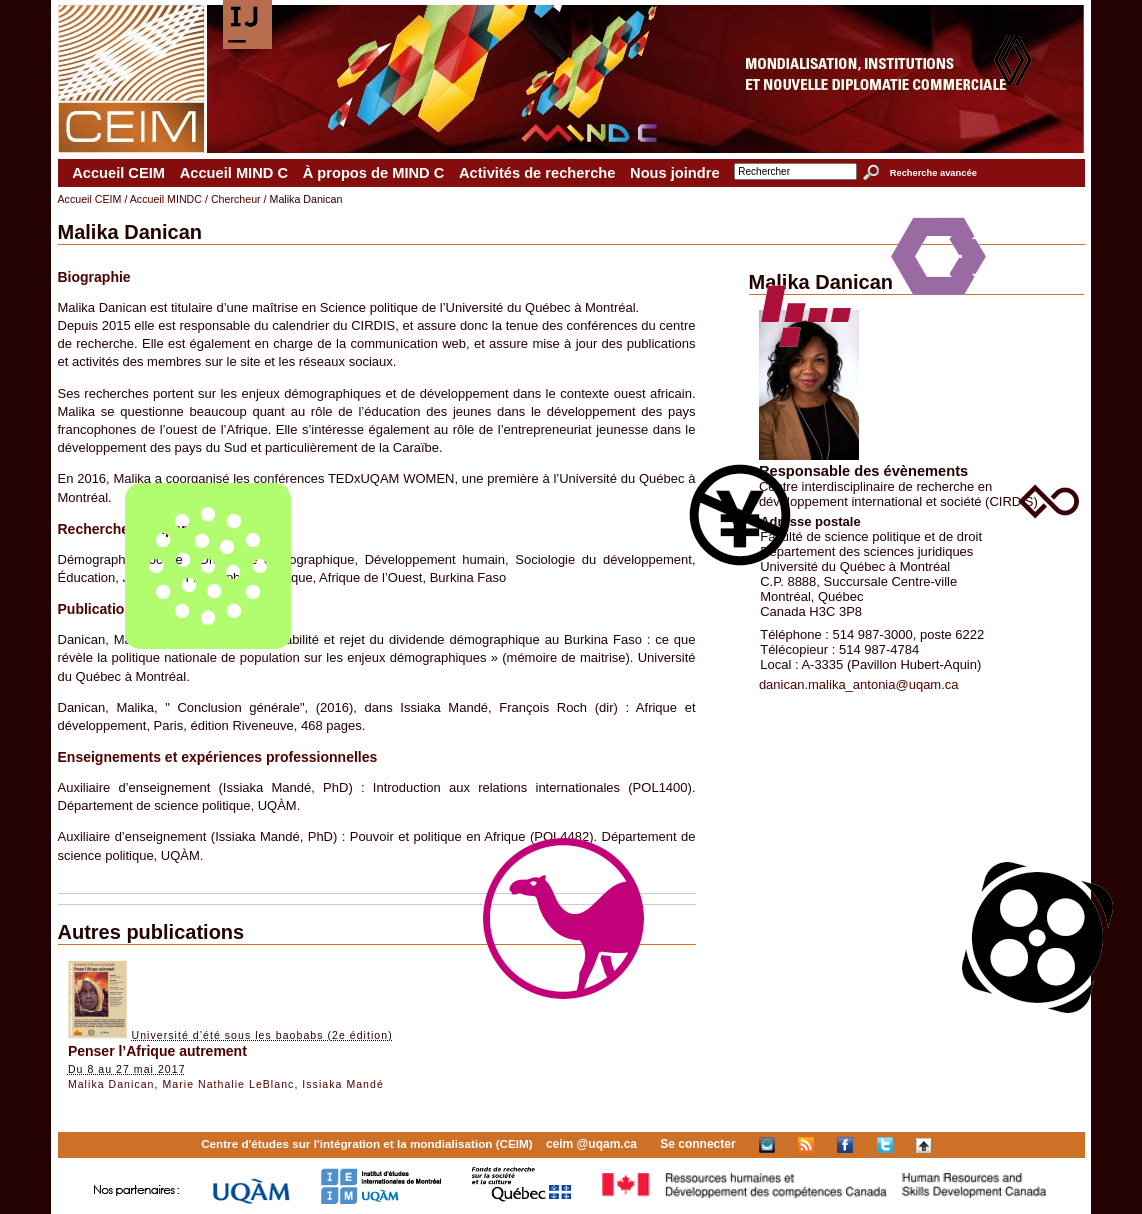  What do you see at coordinates (1048, 501) in the screenshot?
I see `open the Showpad app` at bounding box center [1048, 501].